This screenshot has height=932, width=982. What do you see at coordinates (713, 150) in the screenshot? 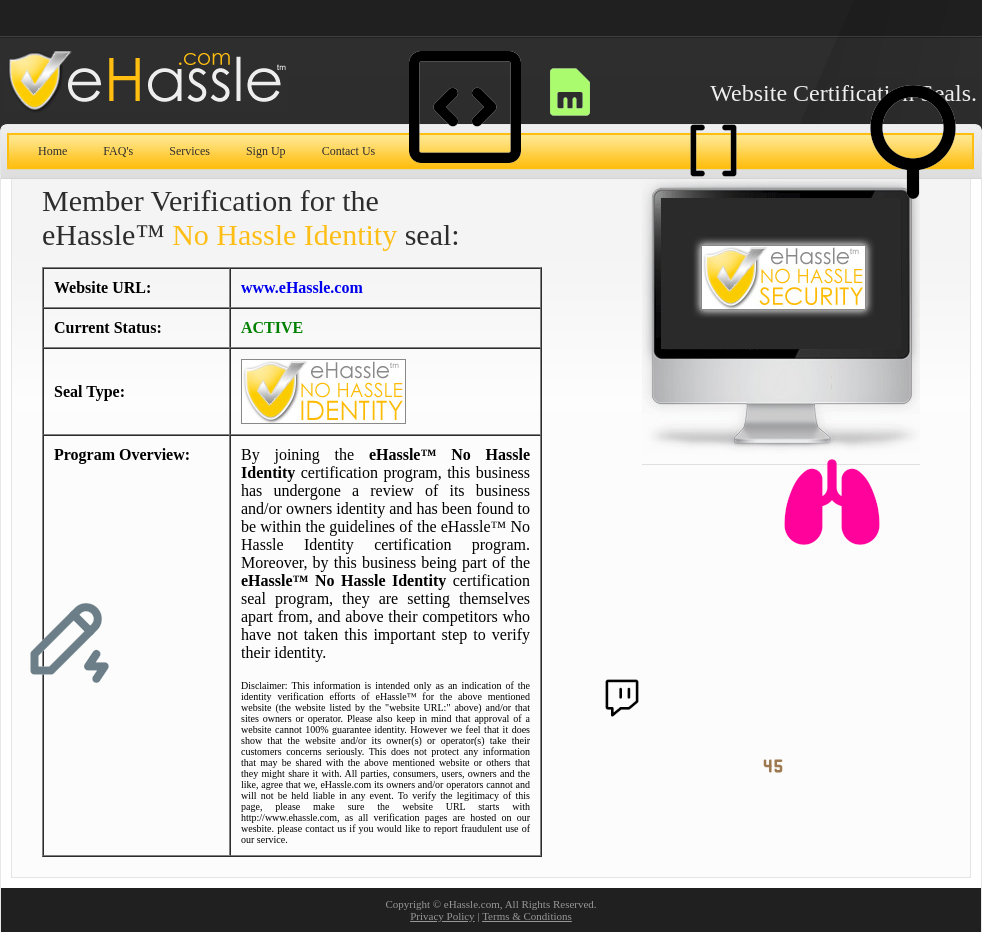
I see `insert code or text brackets` at bounding box center [713, 150].